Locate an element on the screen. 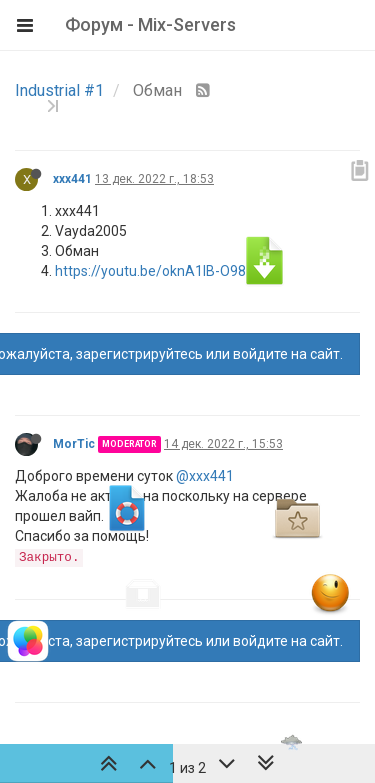 This screenshot has width=375, height=783. access your bookmarked files and folders is located at coordinates (297, 520).